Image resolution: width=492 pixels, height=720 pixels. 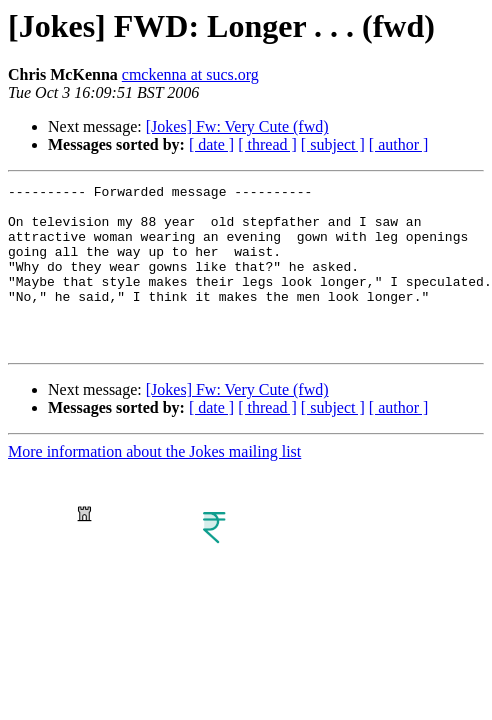 What do you see at coordinates (84, 513) in the screenshot?
I see `access castle or fortress-themed game content` at bounding box center [84, 513].